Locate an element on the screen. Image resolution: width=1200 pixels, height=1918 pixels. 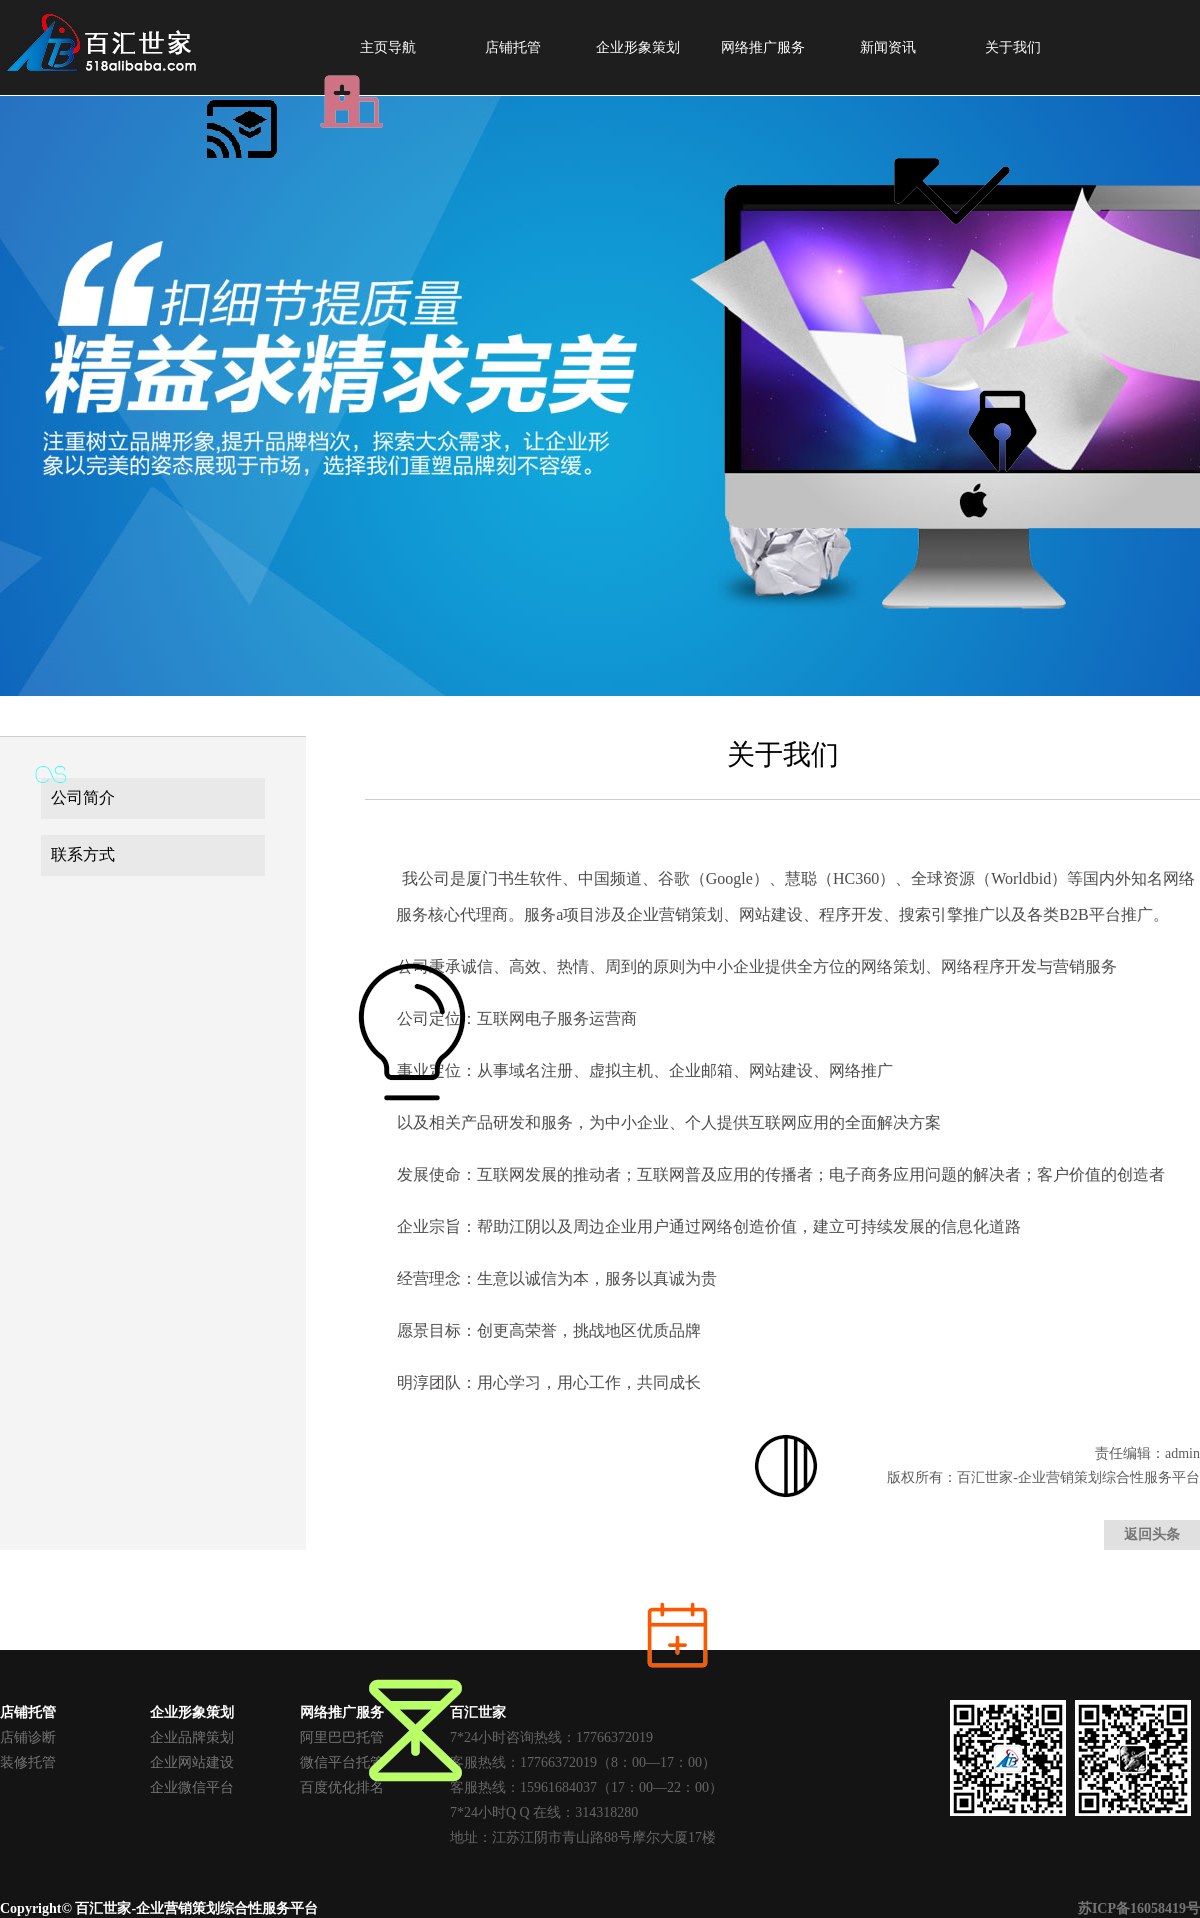
indicates a task or process in progress is located at coordinates (415, 1730).